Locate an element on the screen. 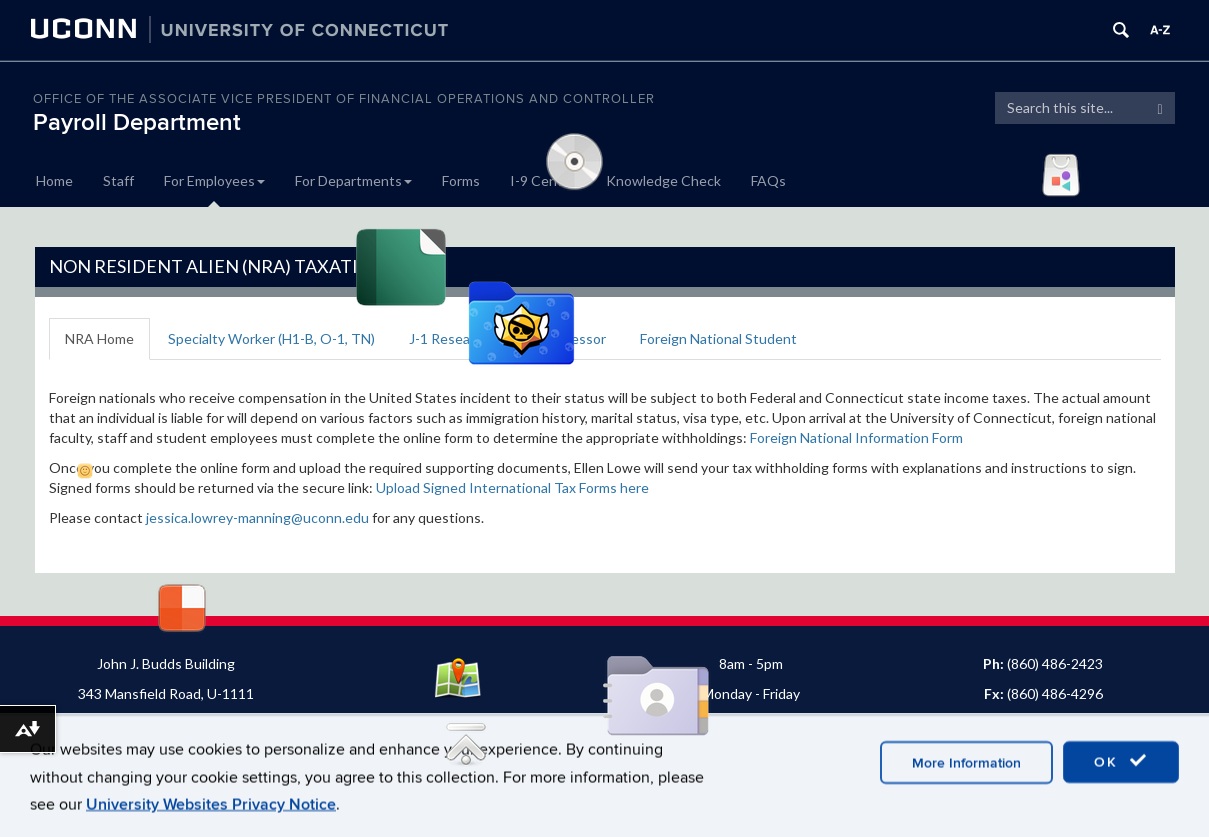 Image resolution: width=1209 pixels, height=837 pixels. change your desktop wallpaper is located at coordinates (401, 264).